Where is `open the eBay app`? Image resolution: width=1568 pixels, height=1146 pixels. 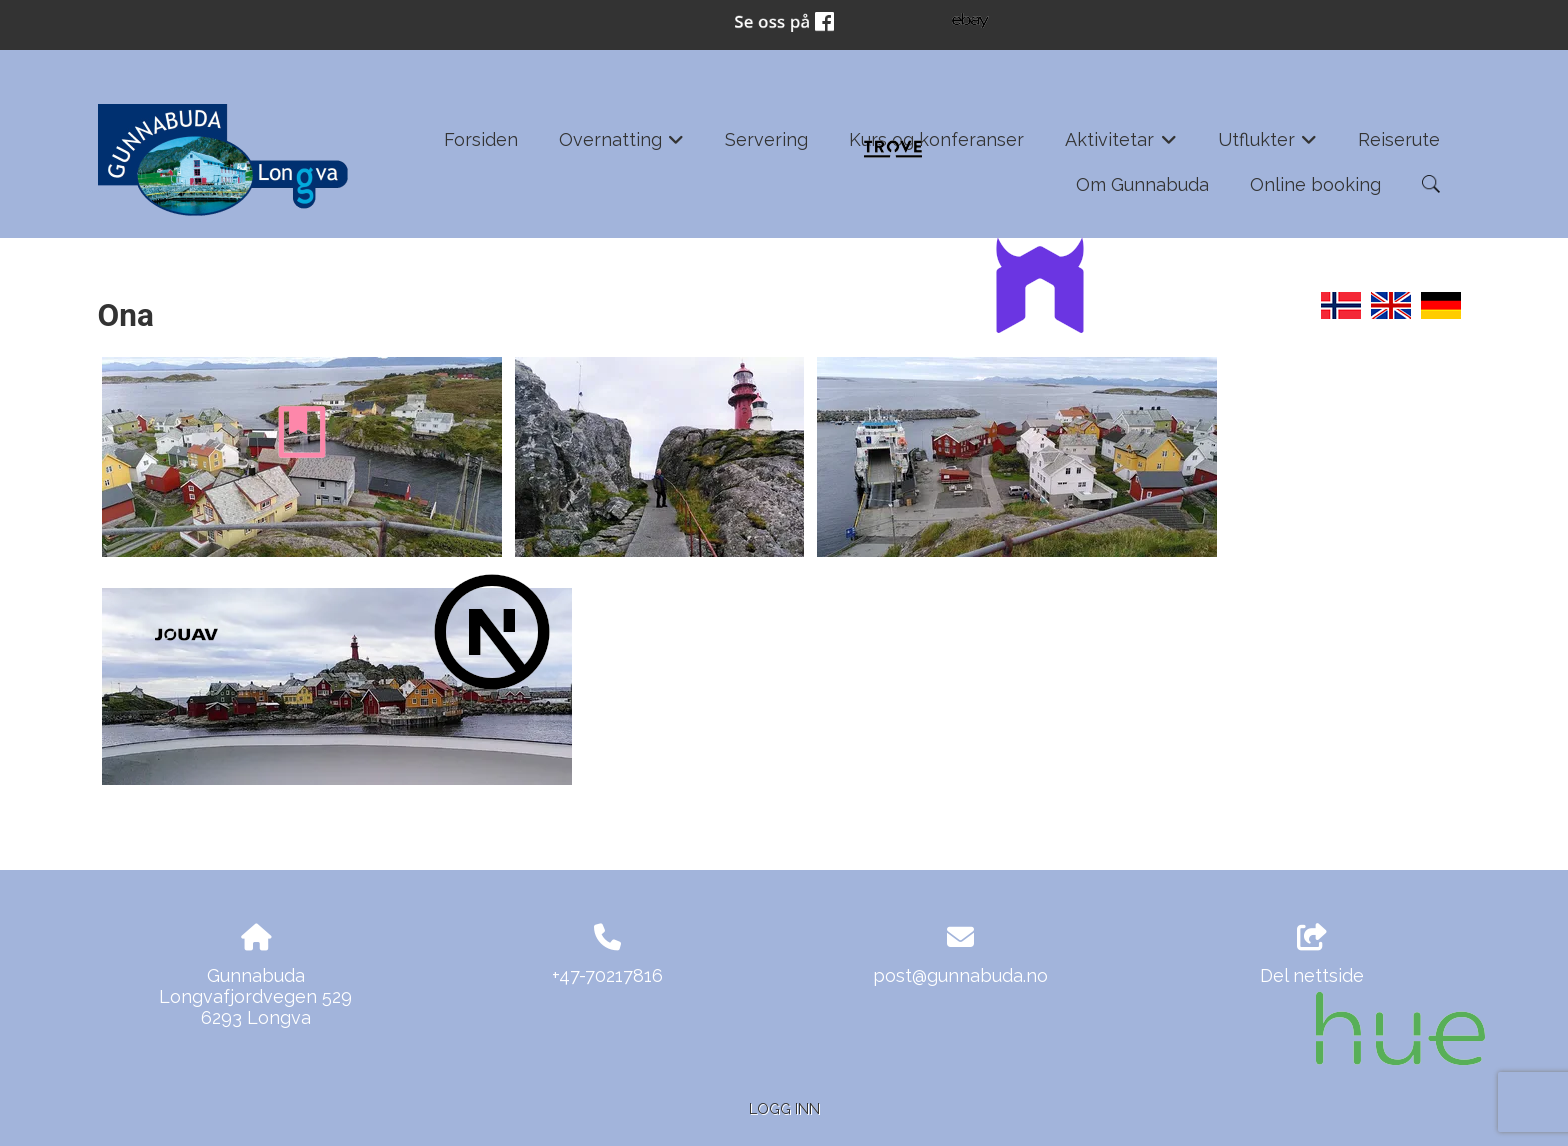
open the eBay app is located at coordinates (970, 20).